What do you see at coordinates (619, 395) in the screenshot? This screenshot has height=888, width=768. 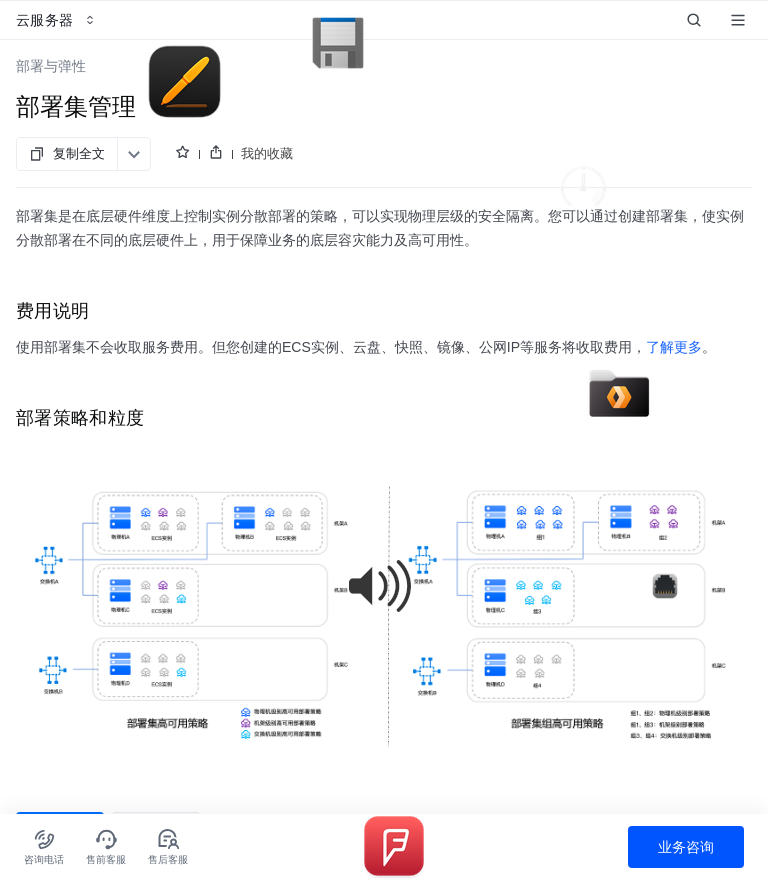 I see `open cloudflare workers project folder` at bounding box center [619, 395].